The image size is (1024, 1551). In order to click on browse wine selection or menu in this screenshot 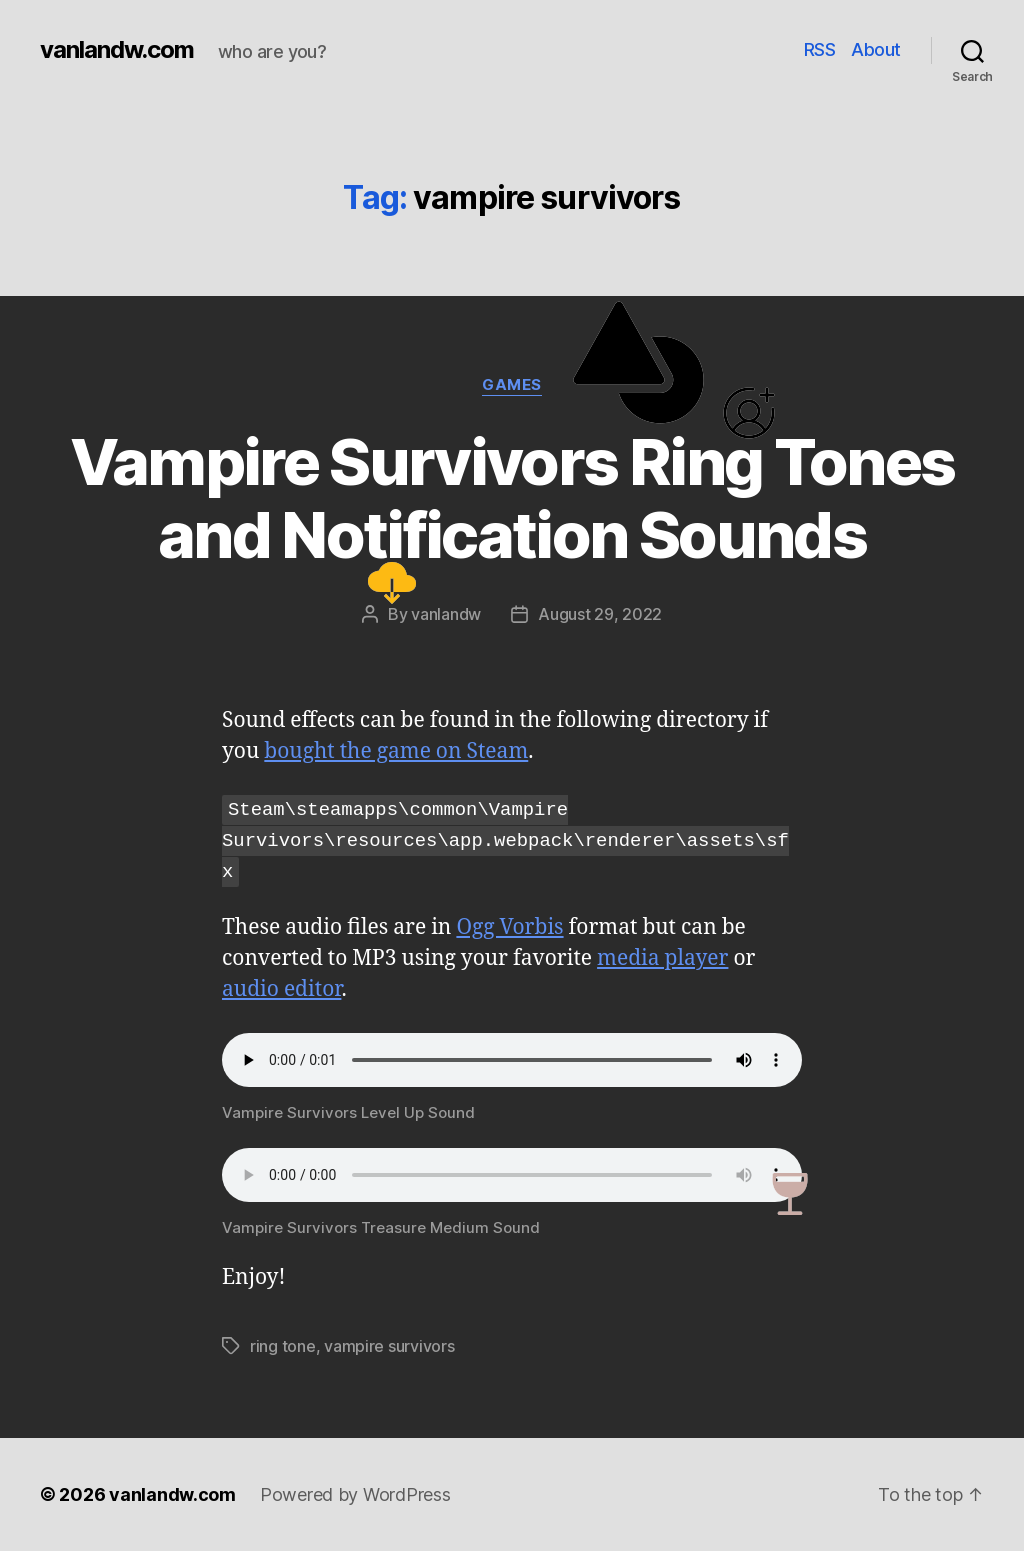, I will do `click(790, 1194)`.